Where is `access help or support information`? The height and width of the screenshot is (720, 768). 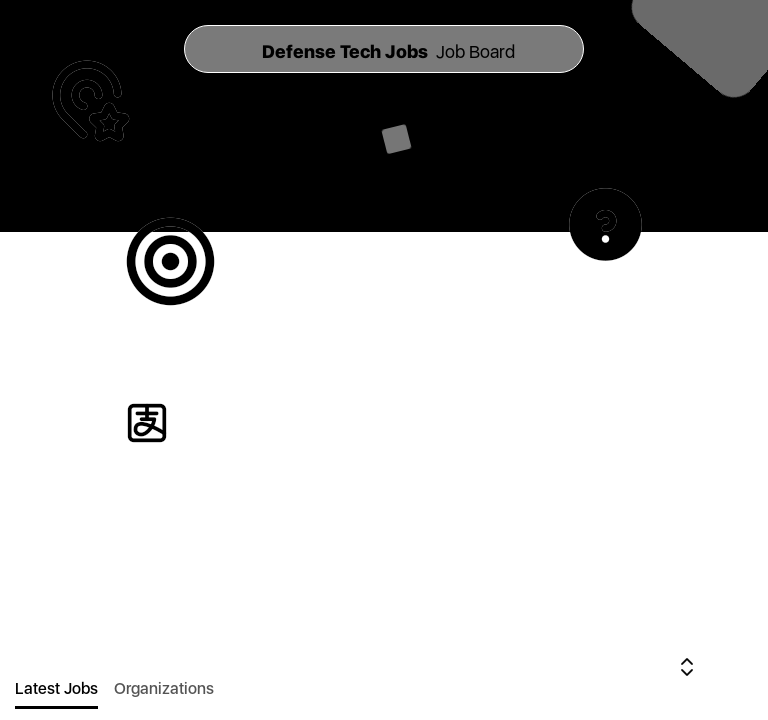
access help or support information is located at coordinates (605, 224).